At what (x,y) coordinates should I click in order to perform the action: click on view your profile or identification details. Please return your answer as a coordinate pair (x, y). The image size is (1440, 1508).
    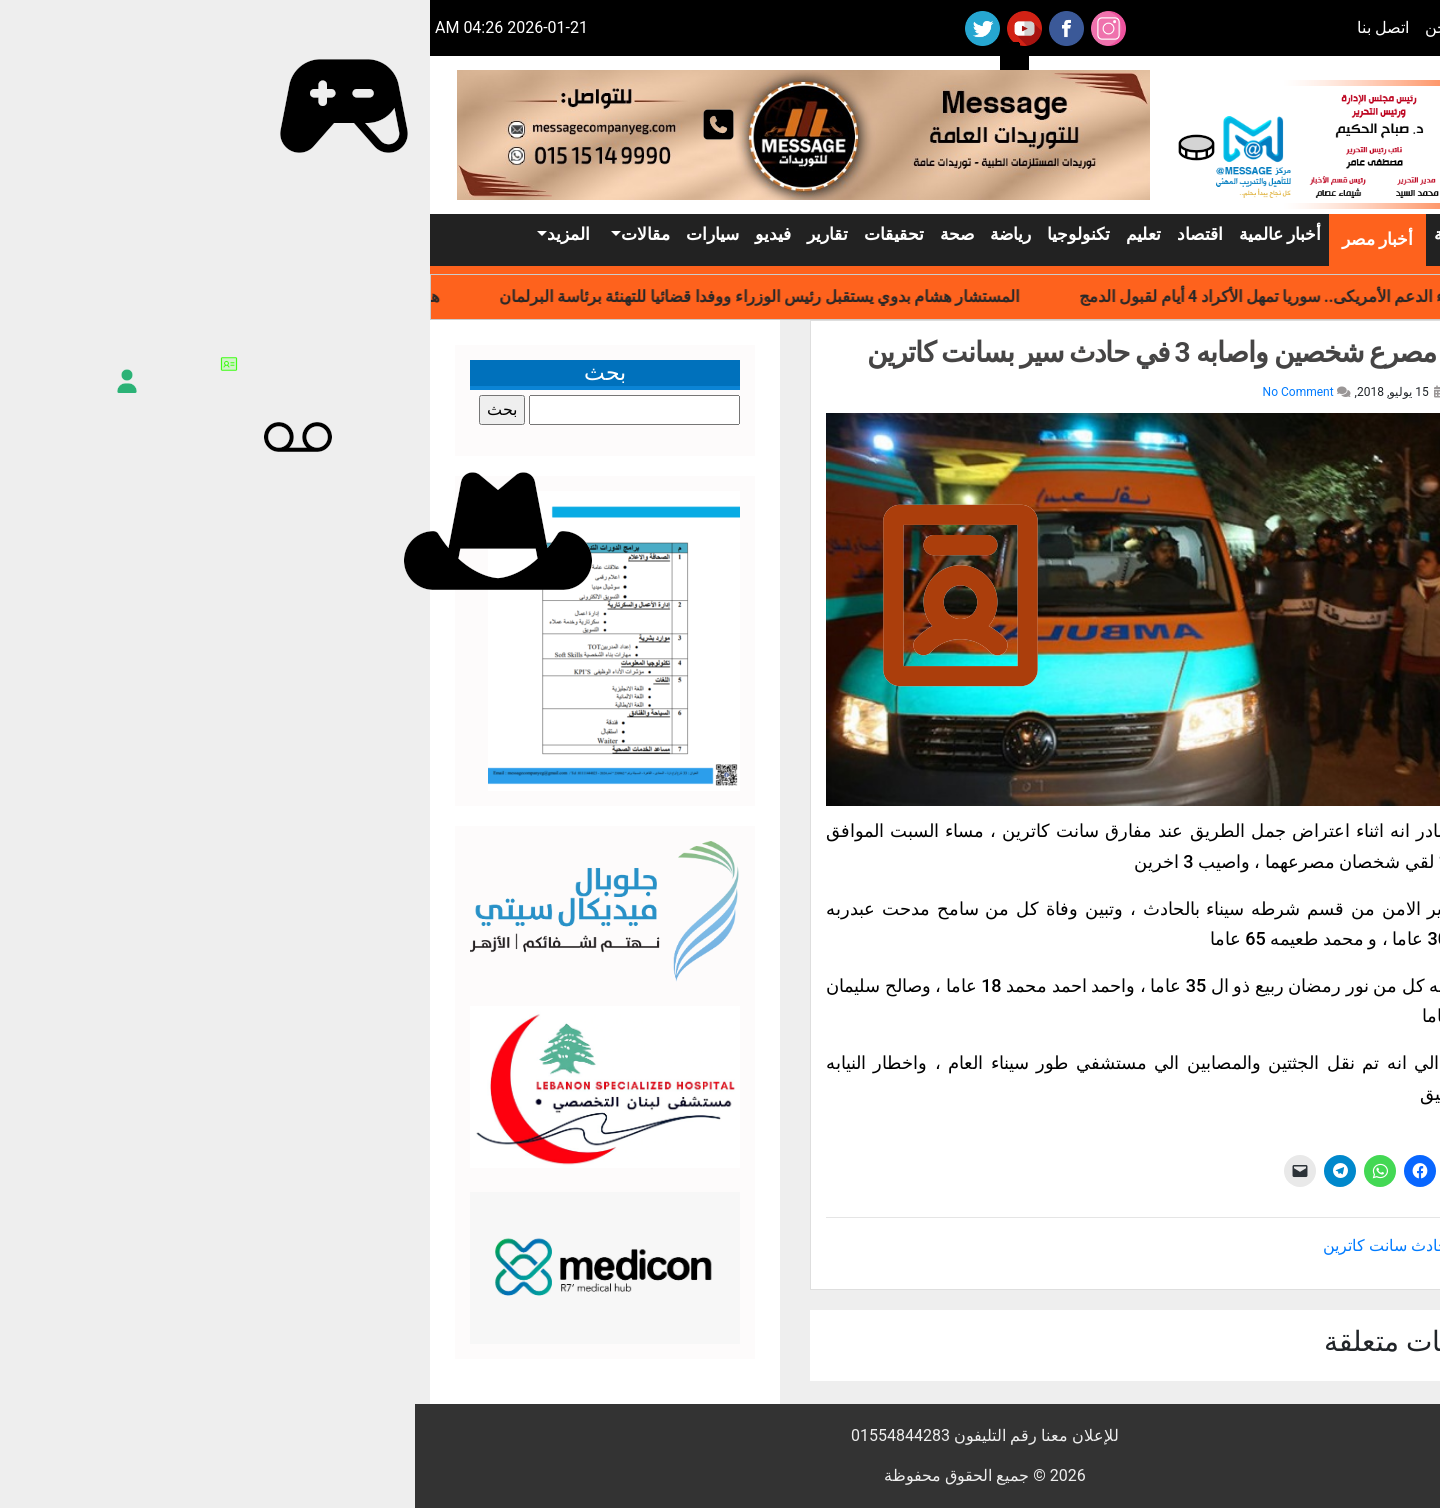
    Looking at the image, I should click on (229, 364).